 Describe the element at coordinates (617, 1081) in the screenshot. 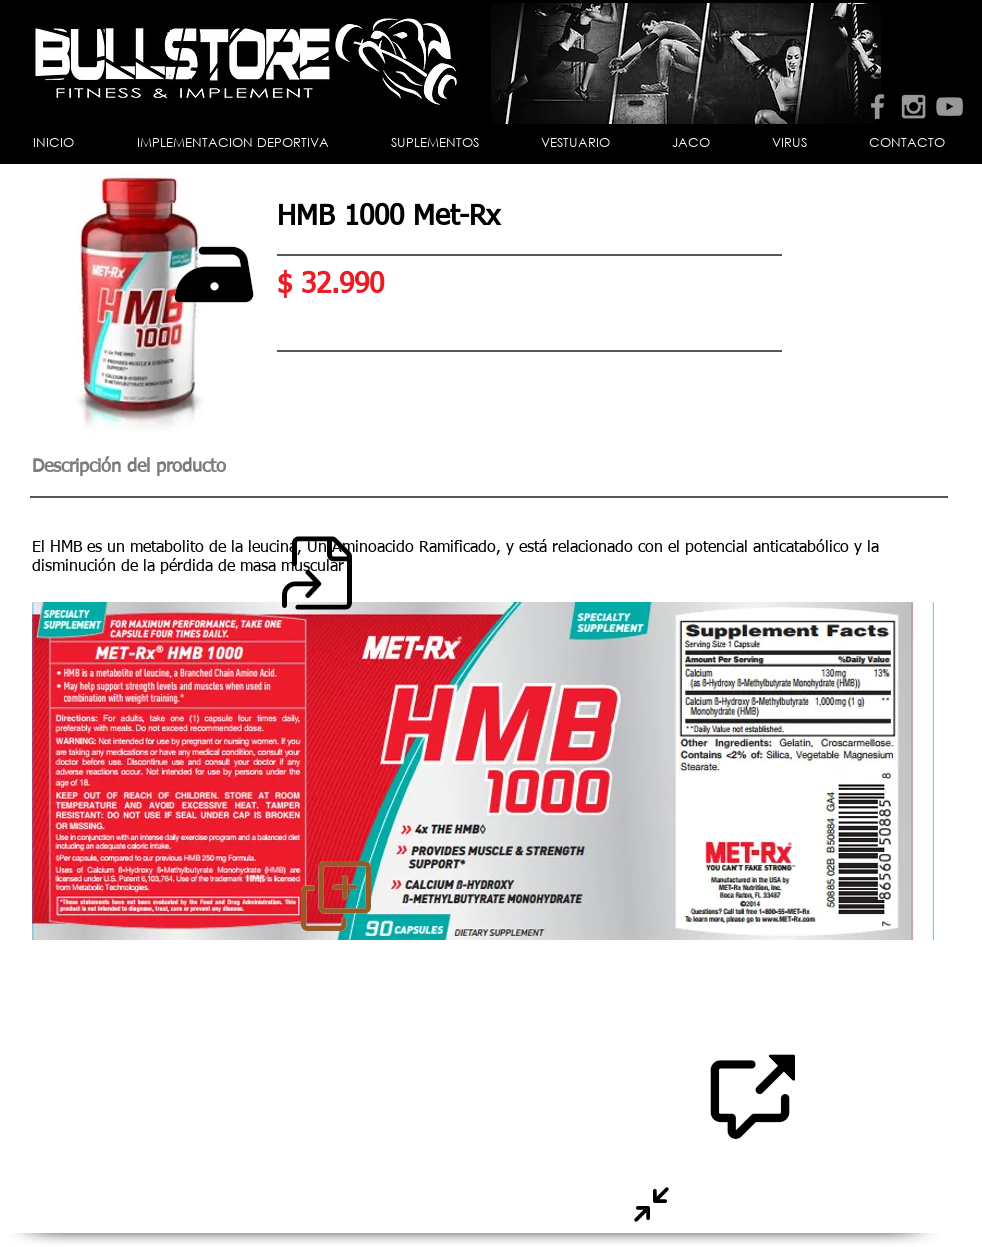

I see `notifications from favorites or loved ones` at that location.